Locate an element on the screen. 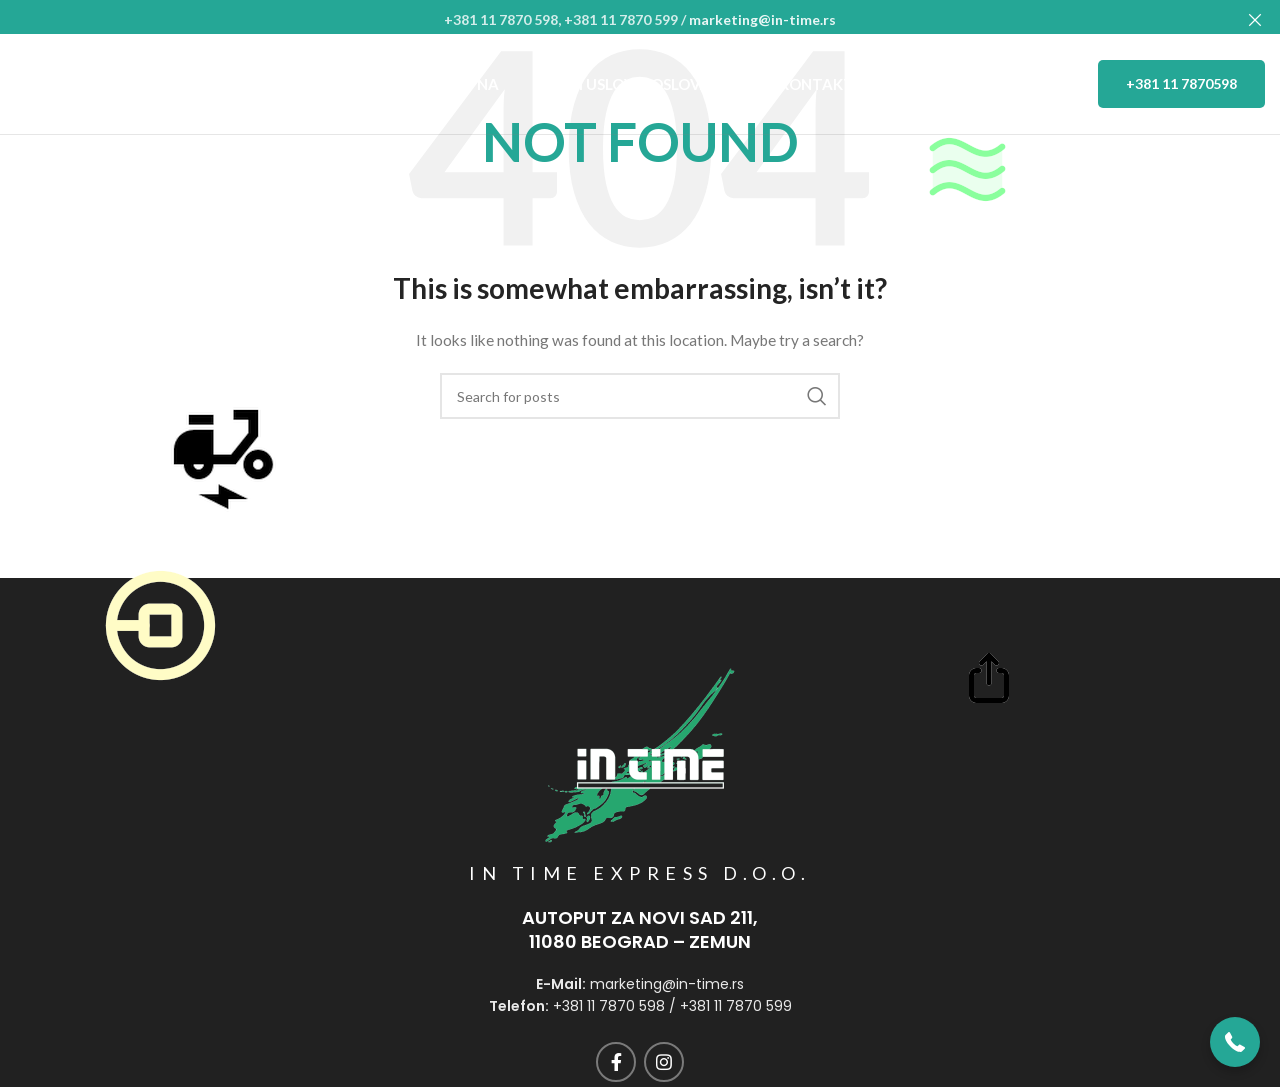 This screenshot has height=1087, width=1280. select electric moped as transportation mode is located at coordinates (223, 454).